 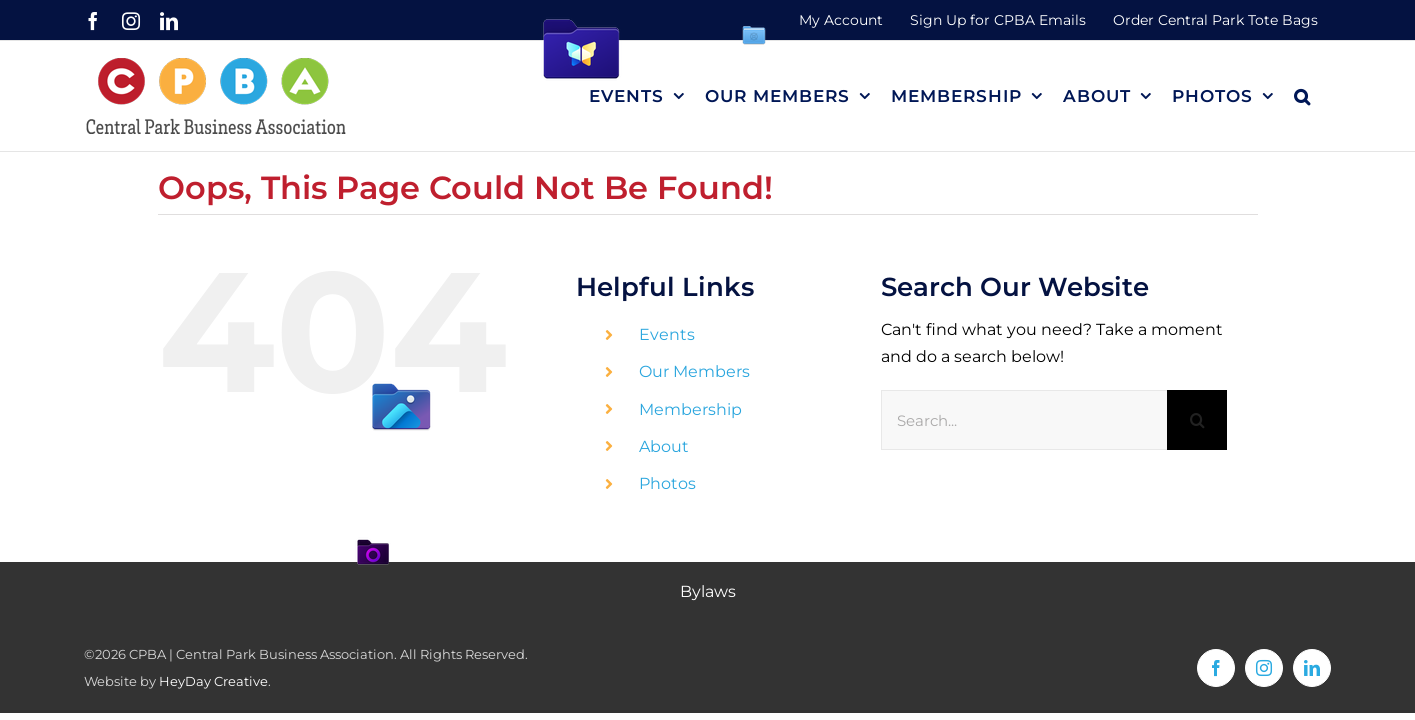 I want to click on open wondershare ubackit backup folder, so click(x=581, y=51).